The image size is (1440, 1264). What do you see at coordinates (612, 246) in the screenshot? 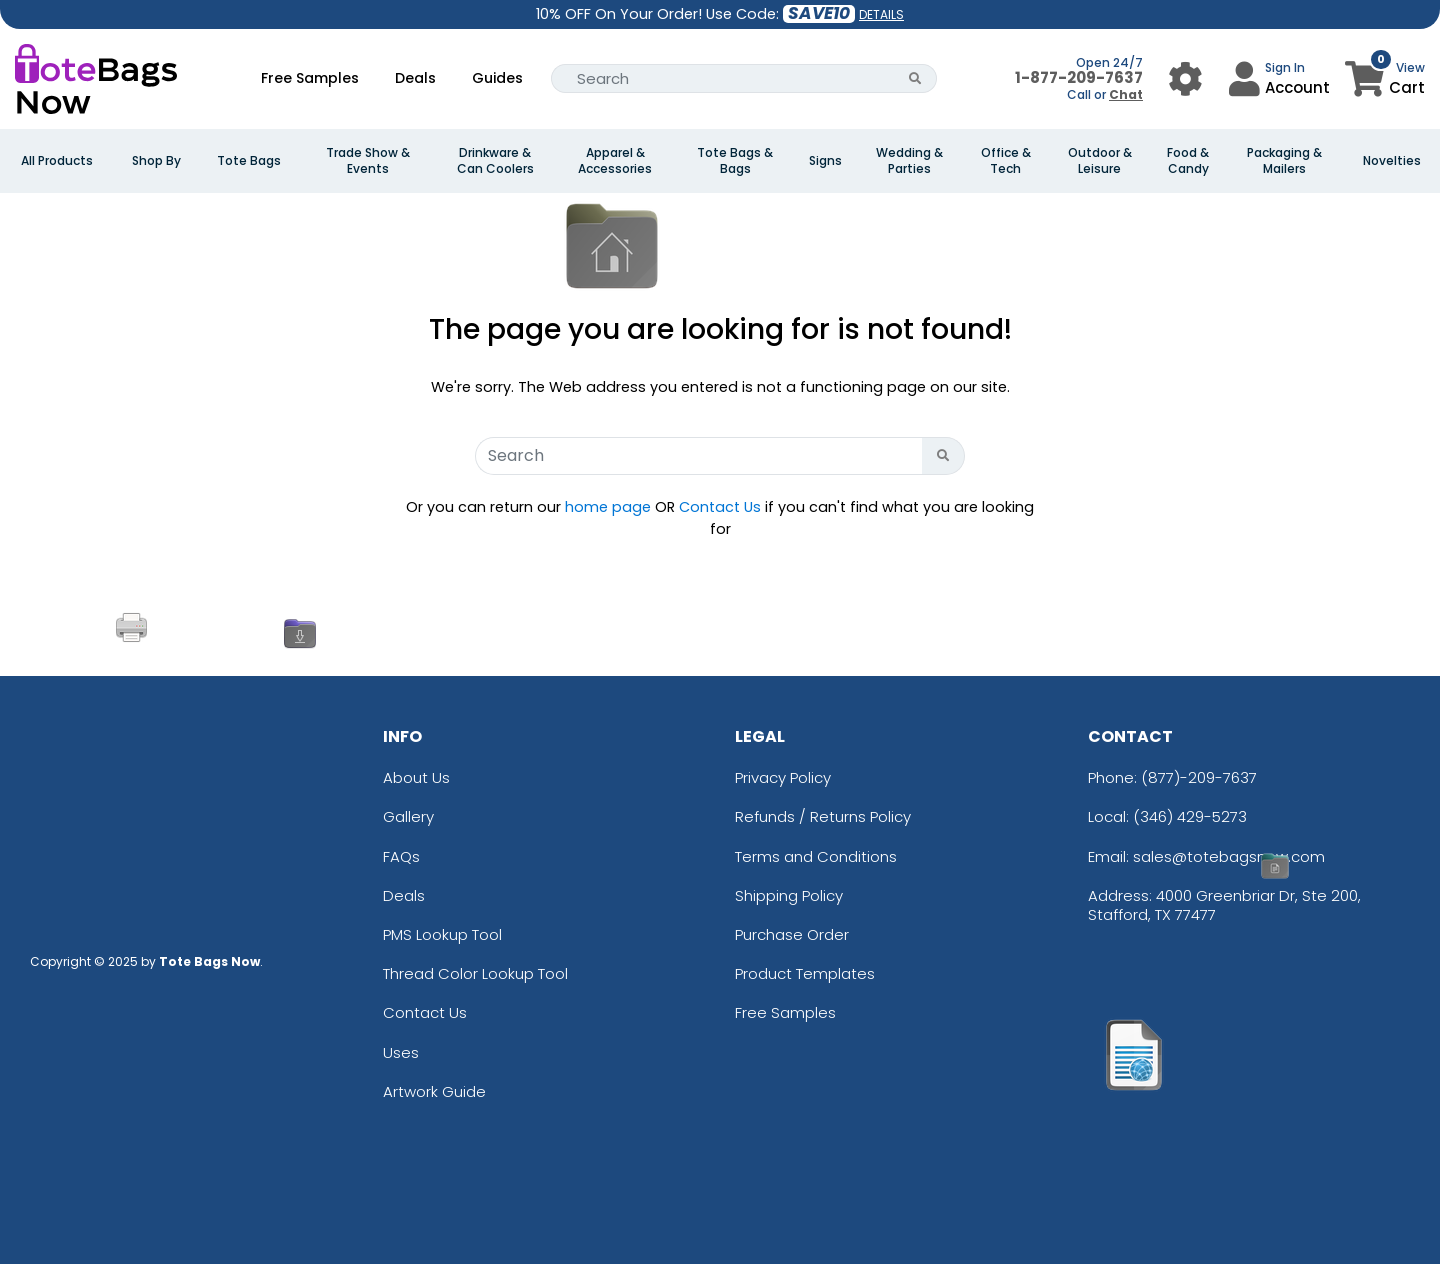
I see `access your home folder` at bounding box center [612, 246].